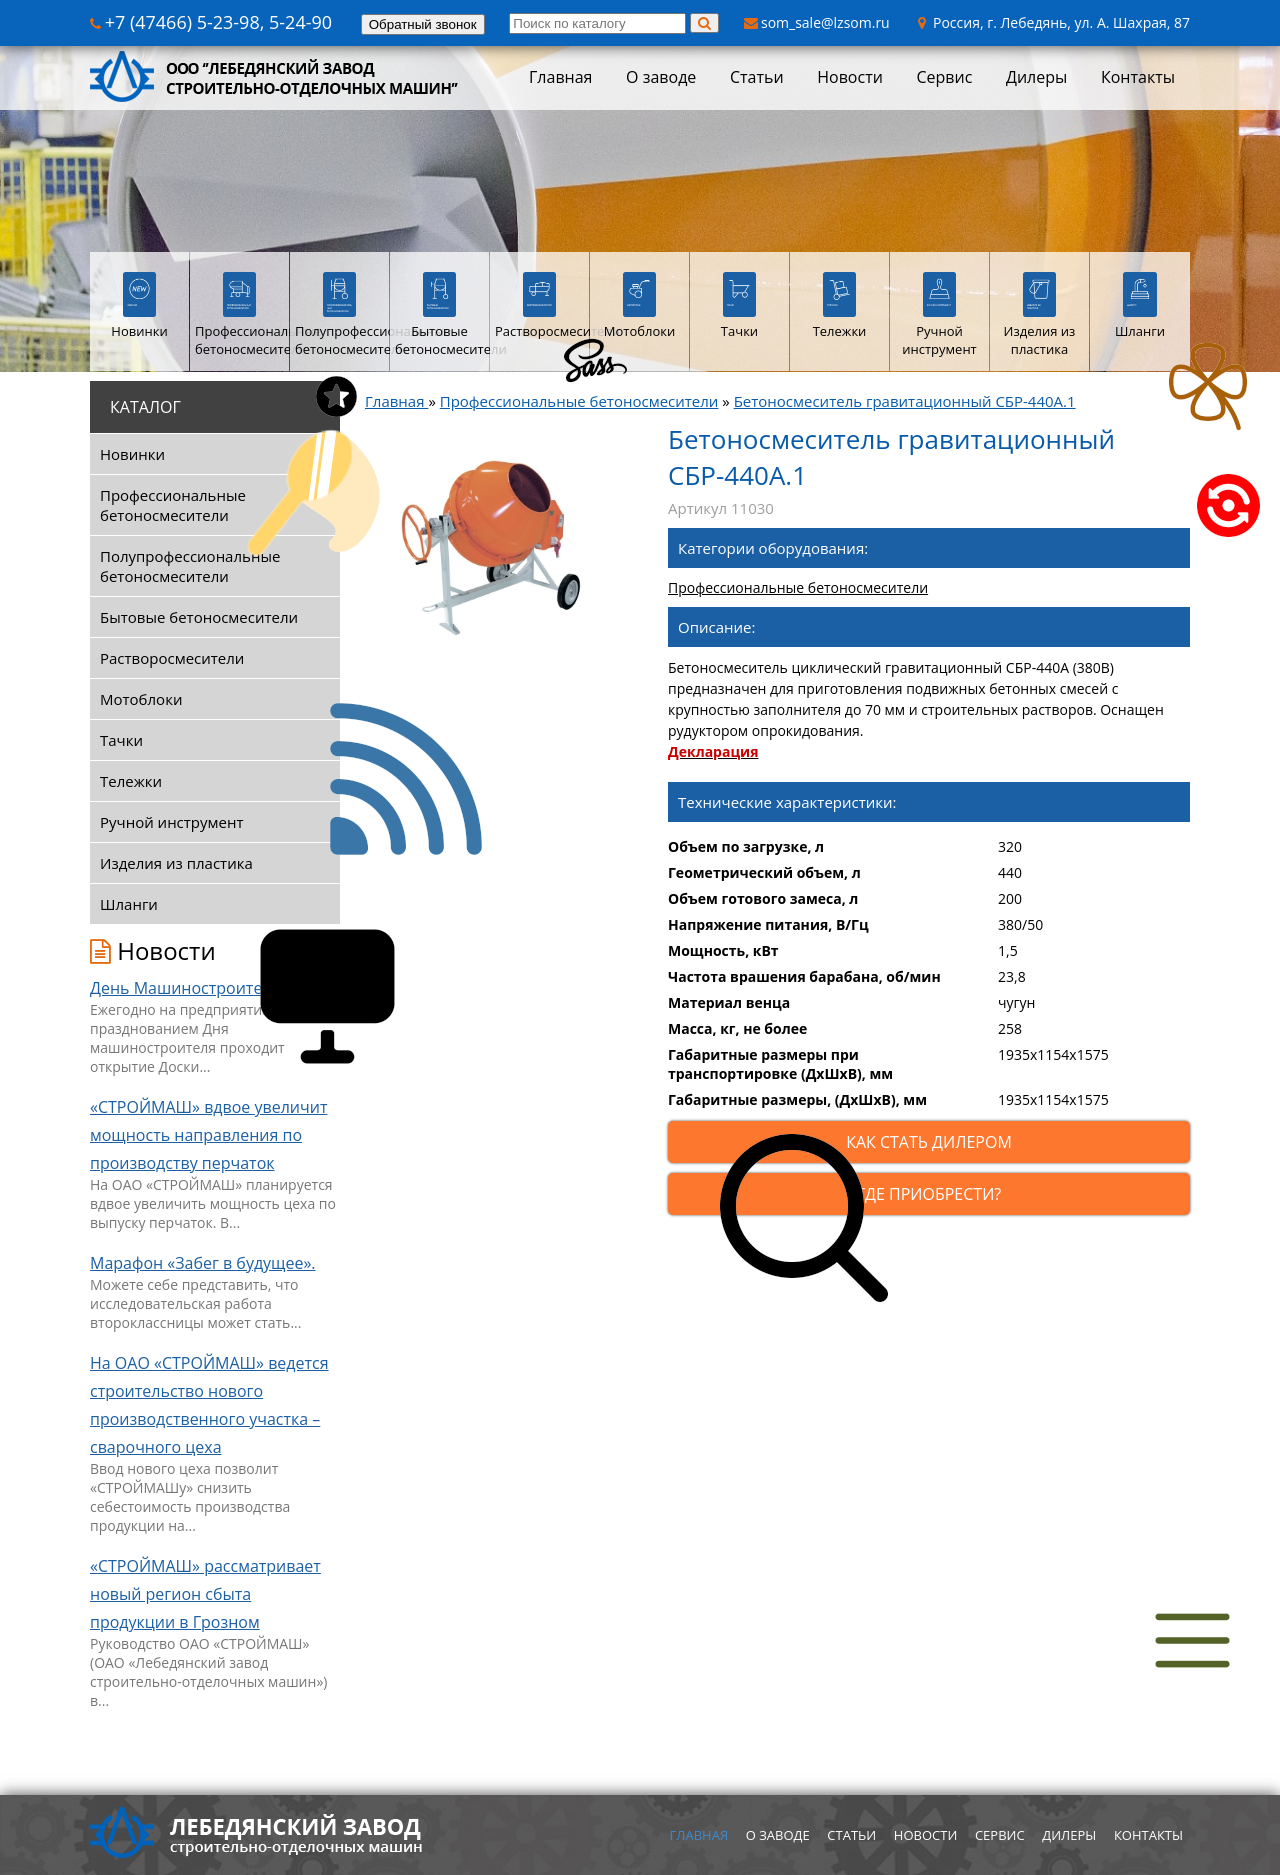 This screenshot has width=1280, height=1875. What do you see at coordinates (327, 996) in the screenshot?
I see `access display or screen settings` at bounding box center [327, 996].